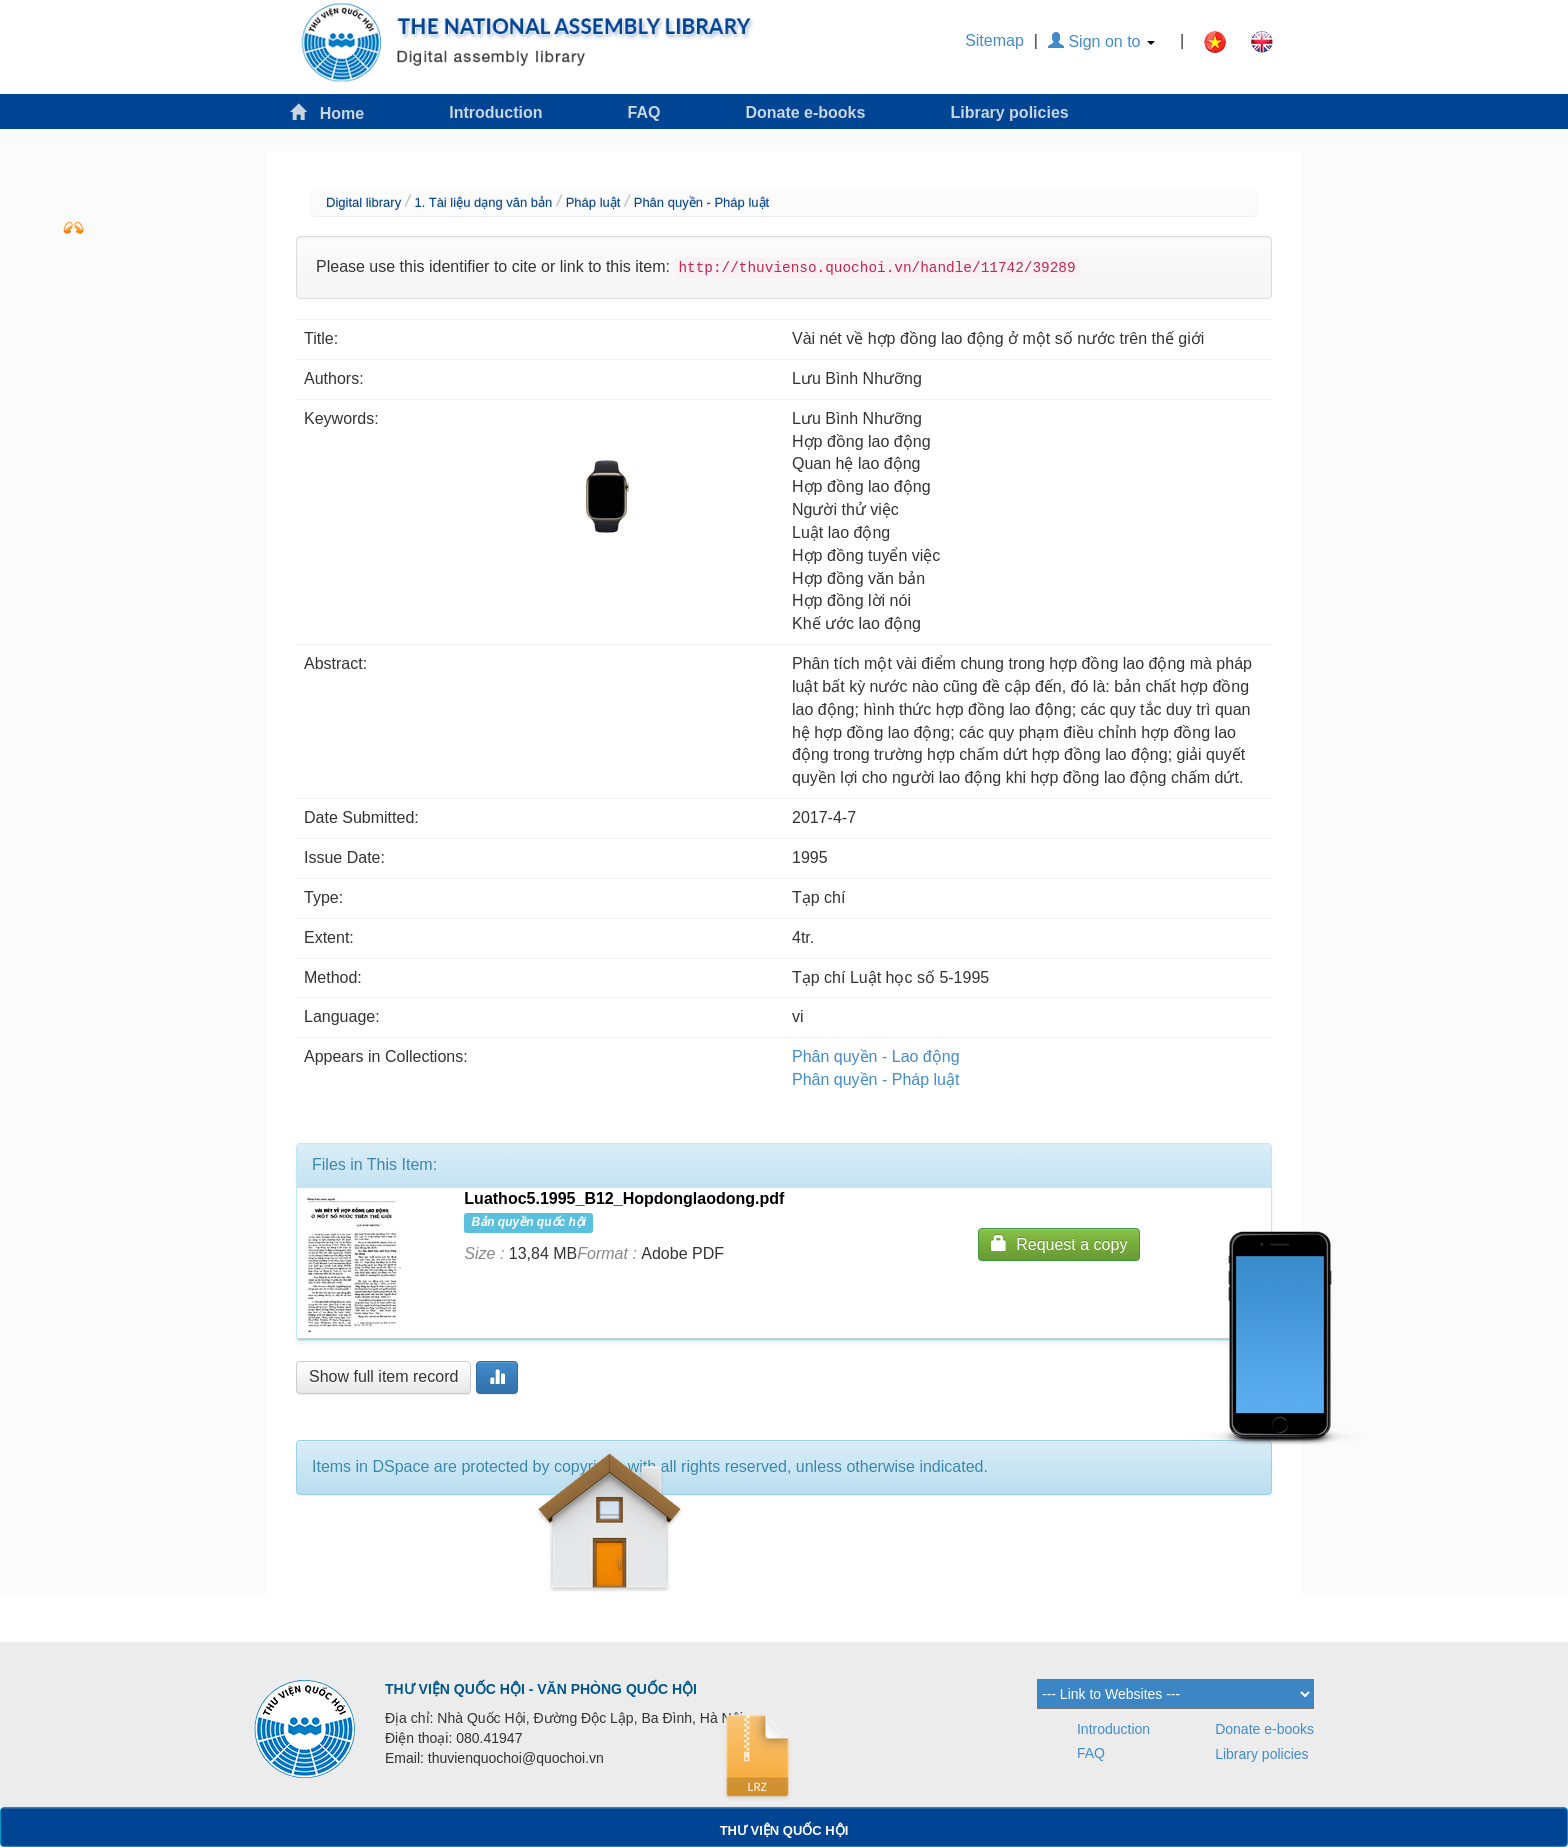 The width and height of the screenshot is (1568, 1847). Describe the element at coordinates (757, 1757) in the screenshot. I see `an lrzip compressed archive file` at that location.